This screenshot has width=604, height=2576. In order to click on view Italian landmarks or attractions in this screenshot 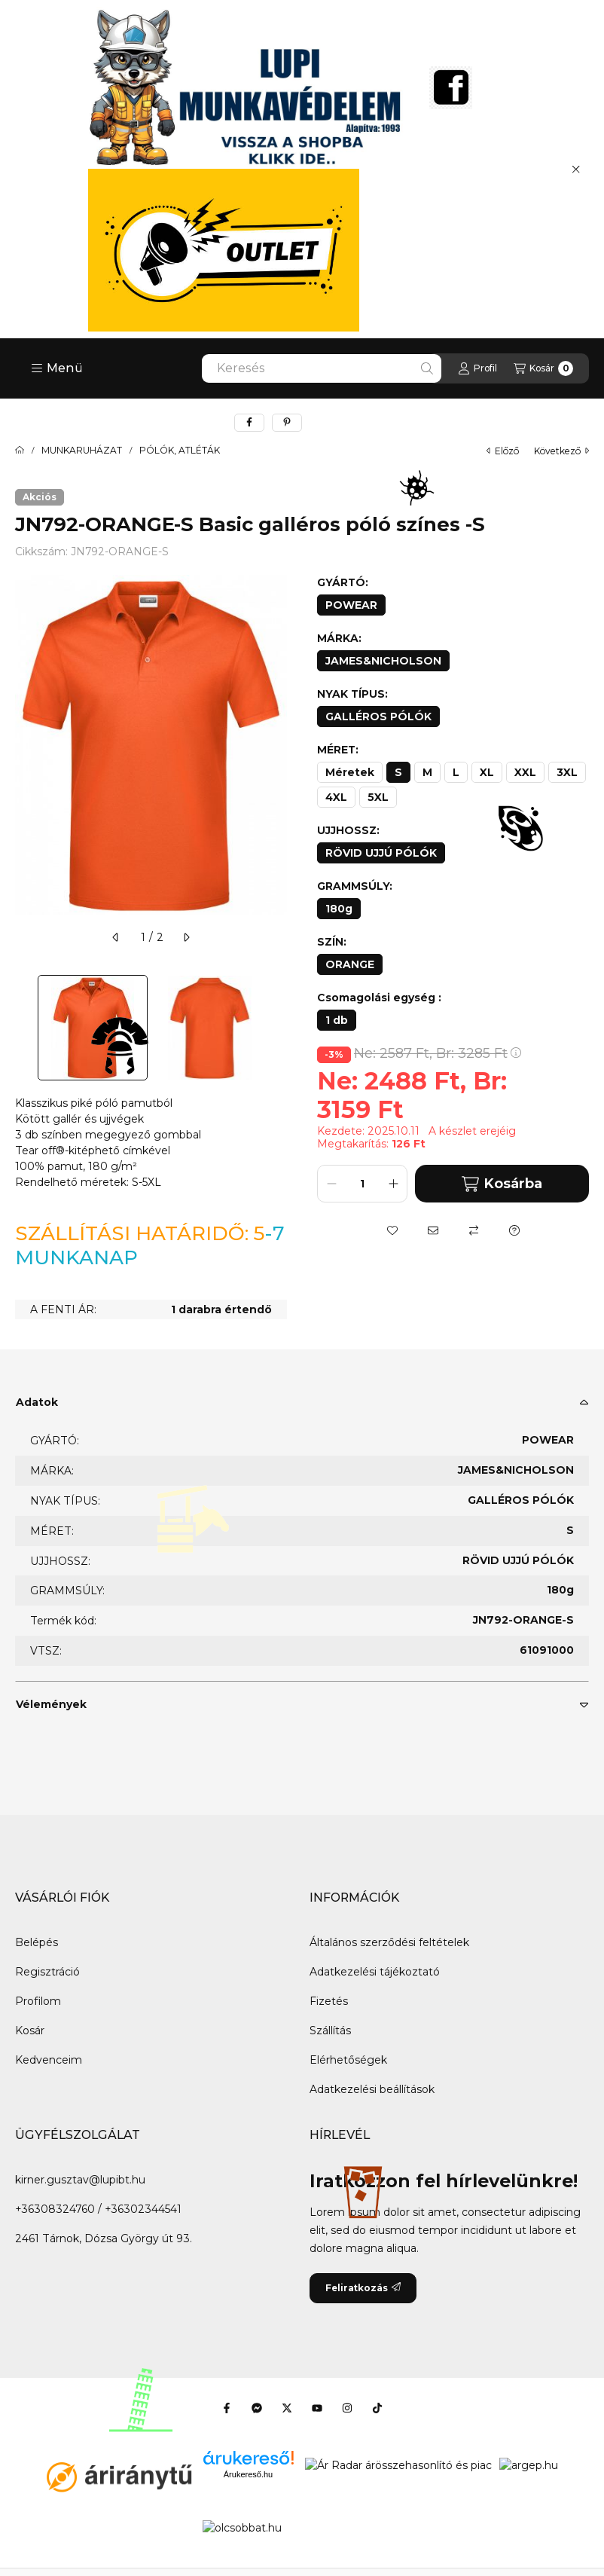, I will do `click(141, 2400)`.